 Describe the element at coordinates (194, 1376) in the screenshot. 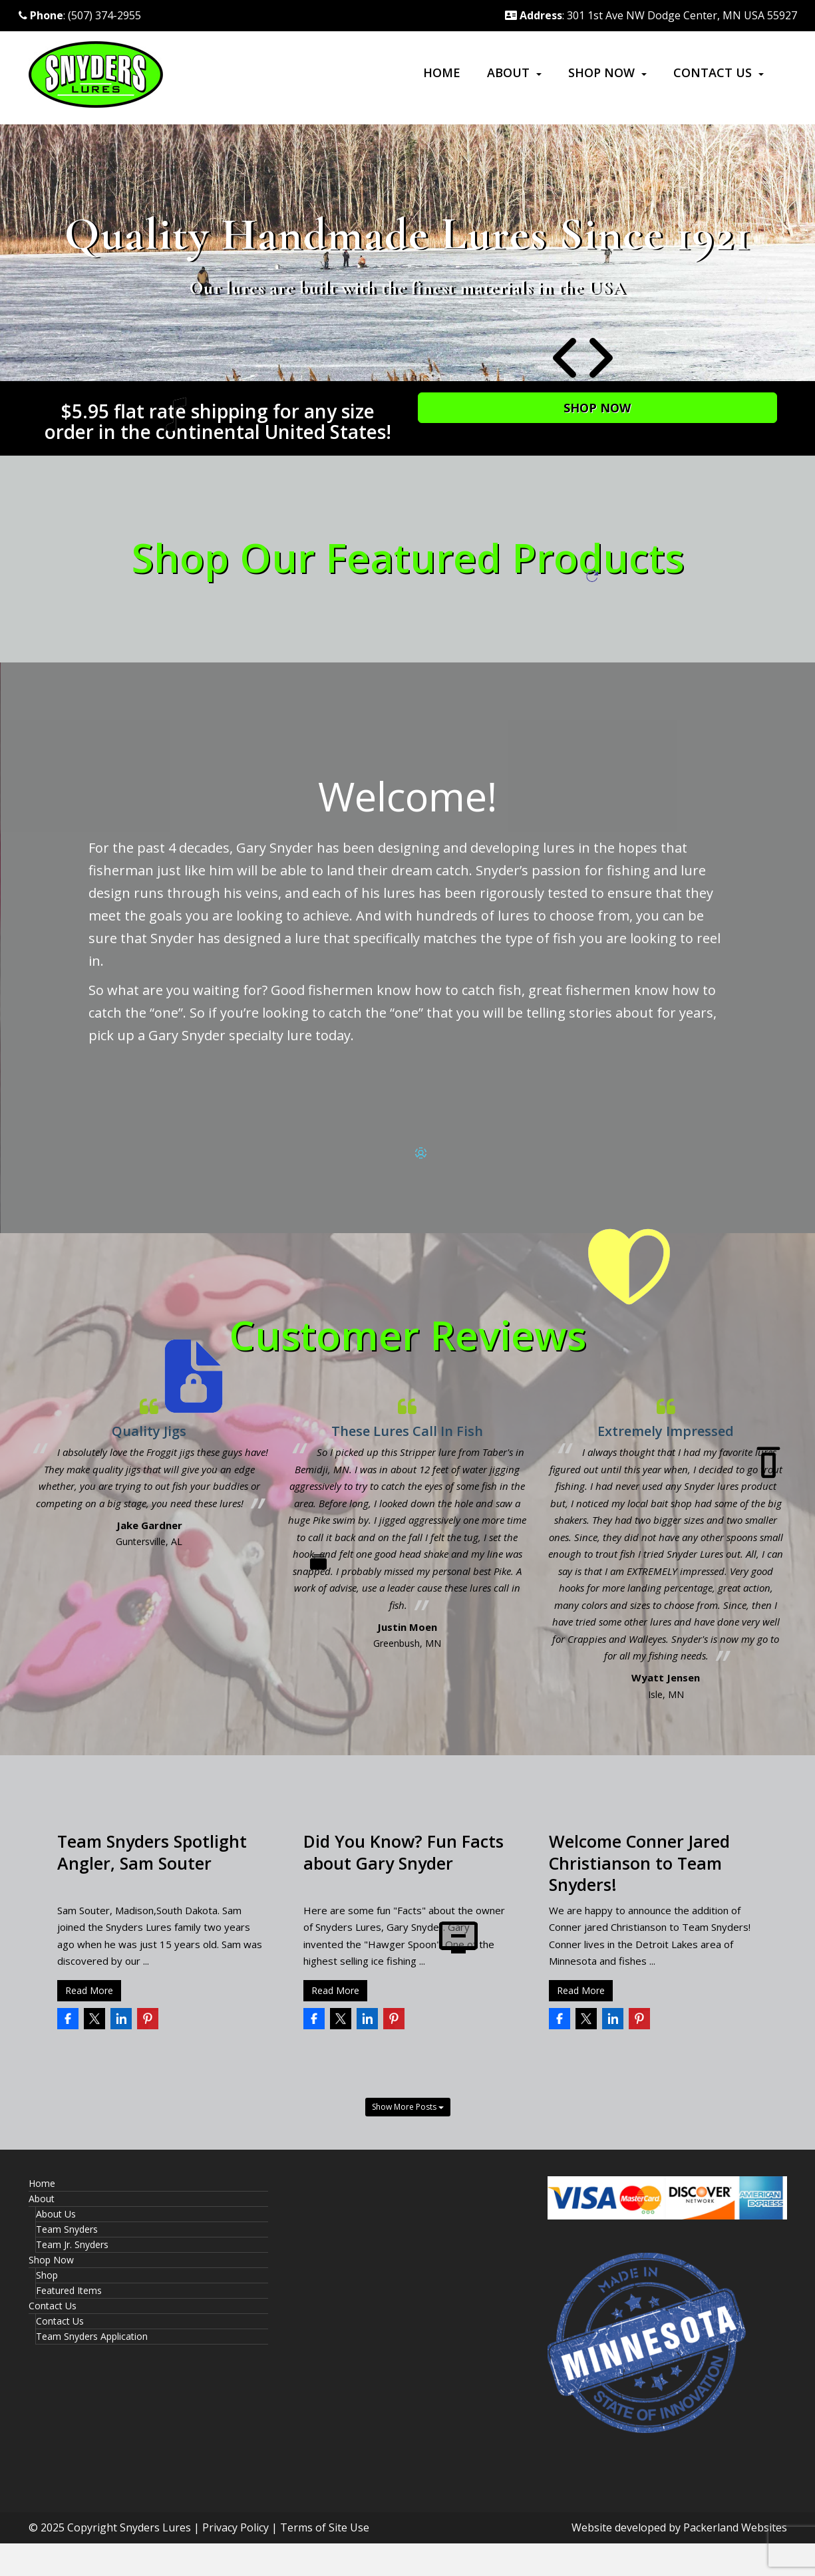

I see `view a protected or encrypted document` at that location.